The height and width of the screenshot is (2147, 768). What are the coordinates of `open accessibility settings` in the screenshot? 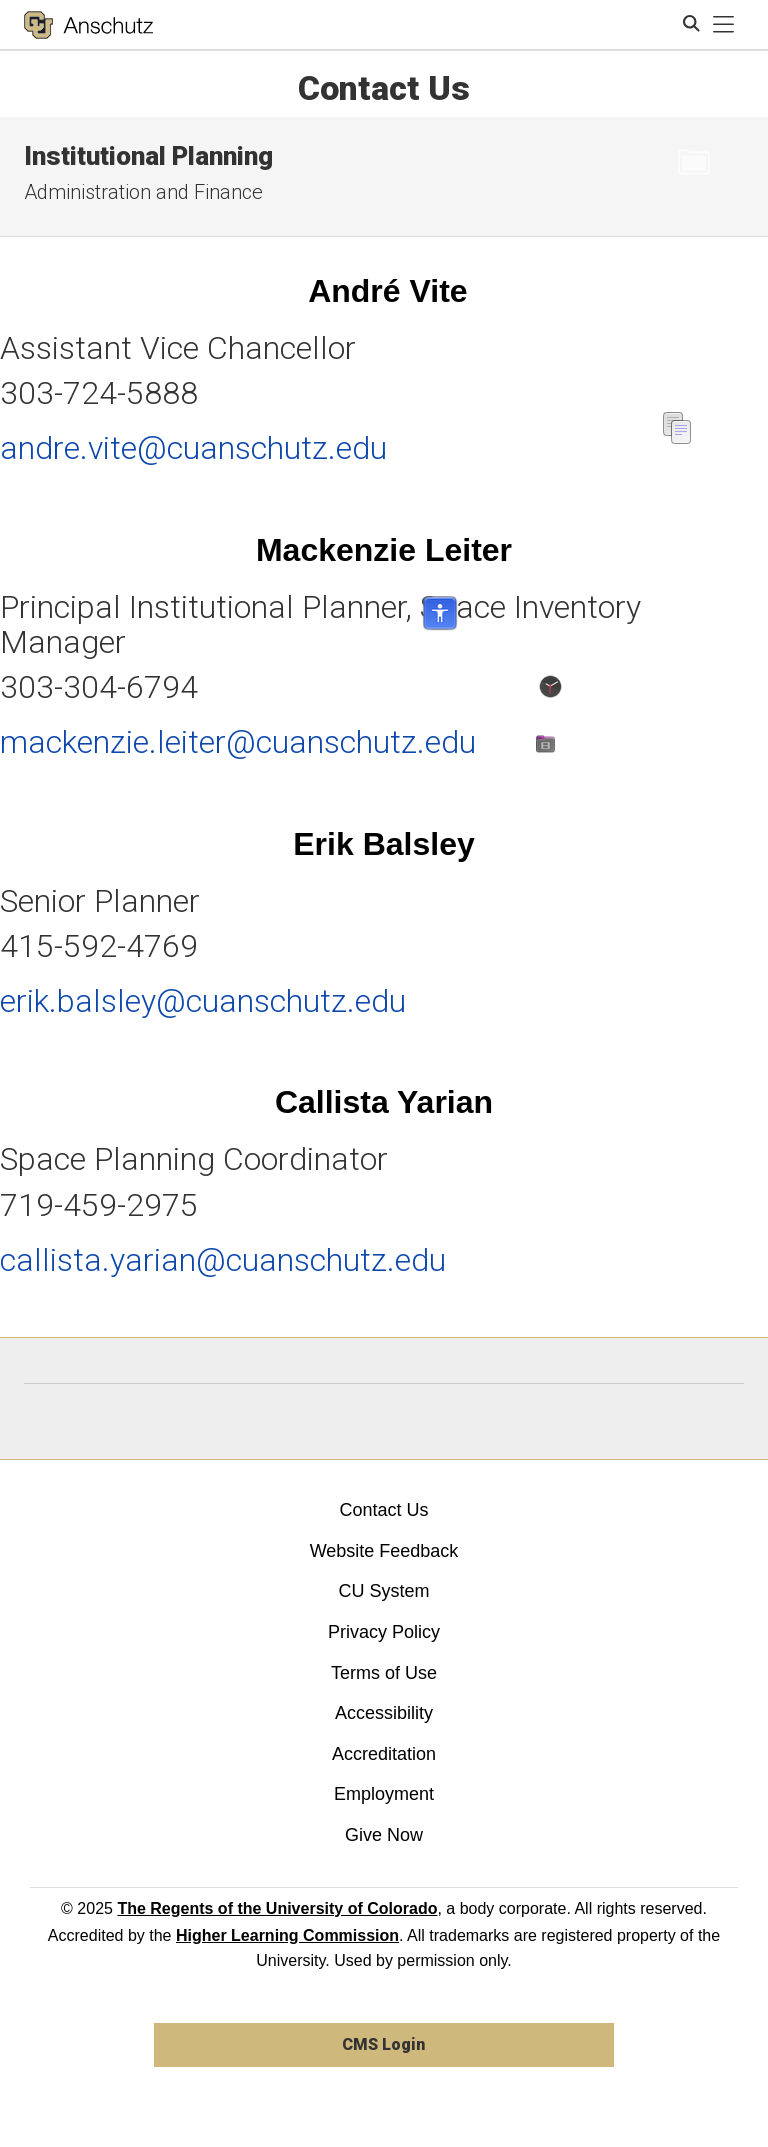 It's located at (440, 613).